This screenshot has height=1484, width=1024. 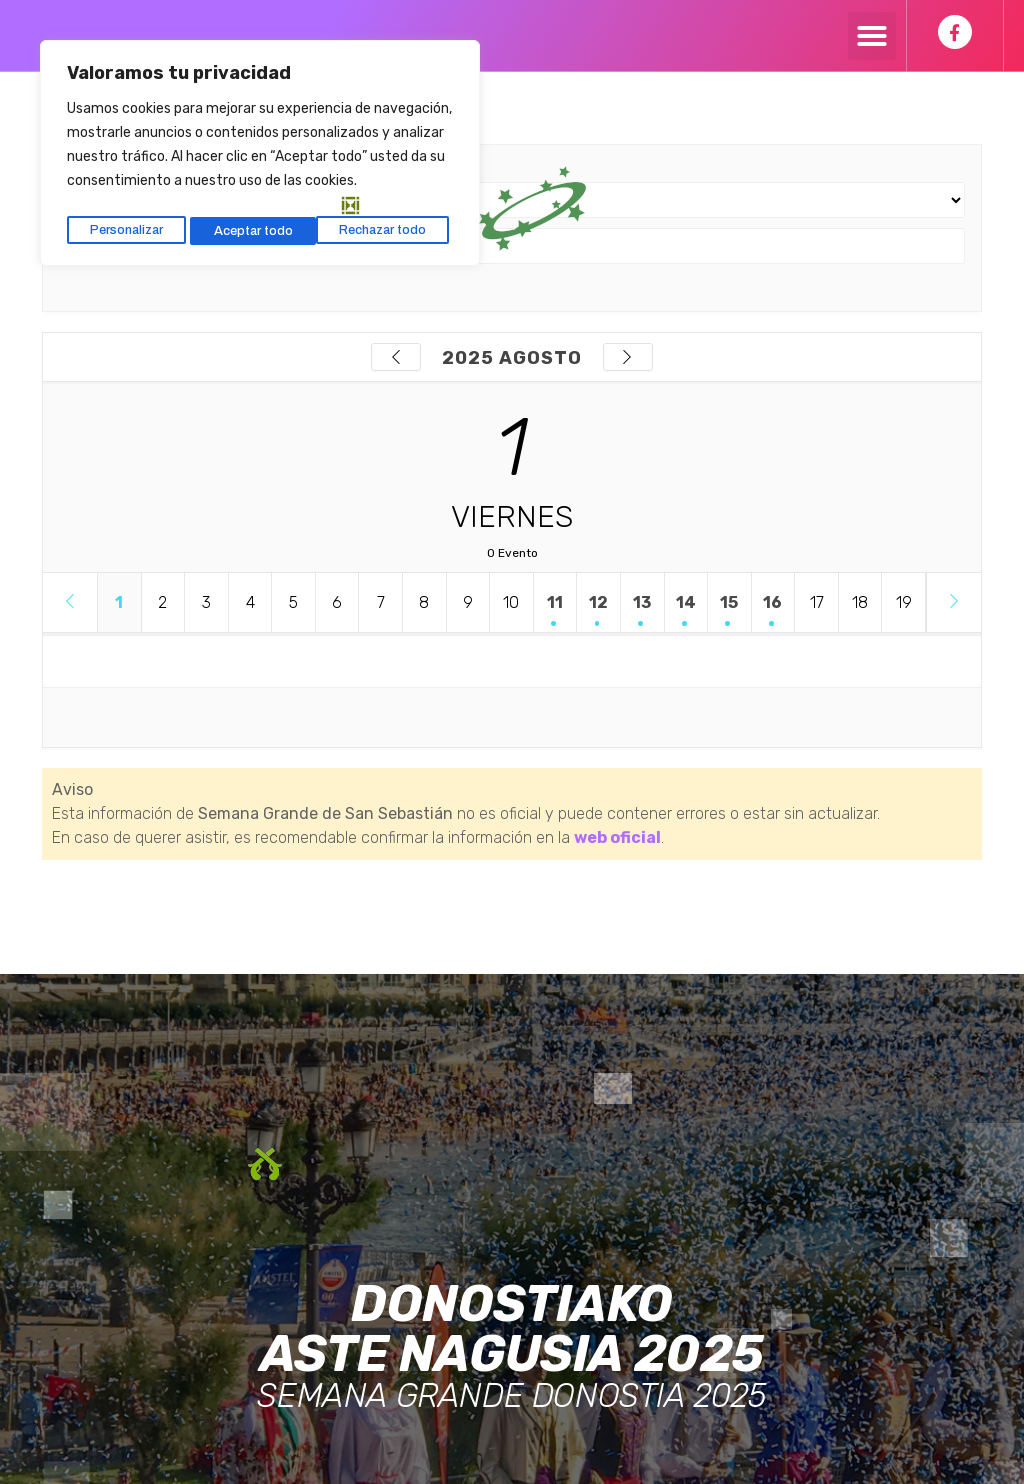 I want to click on indicates combat or duel mode in a game, so click(x=265, y=1164).